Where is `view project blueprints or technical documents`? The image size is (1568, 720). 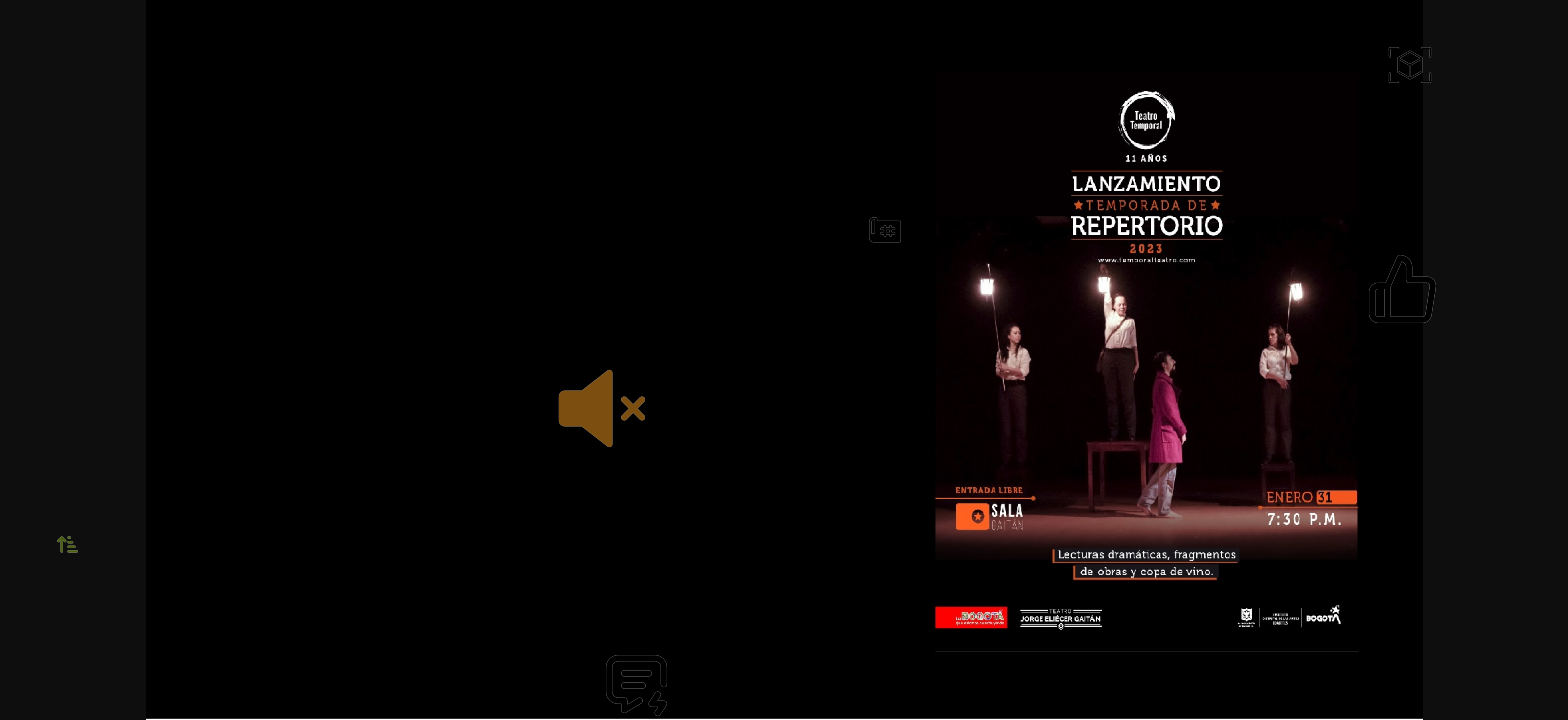
view project blueprints or technical documents is located at coordinates (885, 231).